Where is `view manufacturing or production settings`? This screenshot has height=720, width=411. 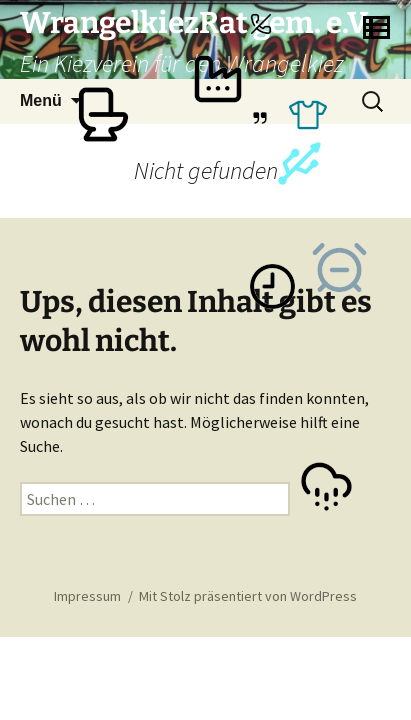 view manufacturing or production settings is located at coordinates (218, 79).